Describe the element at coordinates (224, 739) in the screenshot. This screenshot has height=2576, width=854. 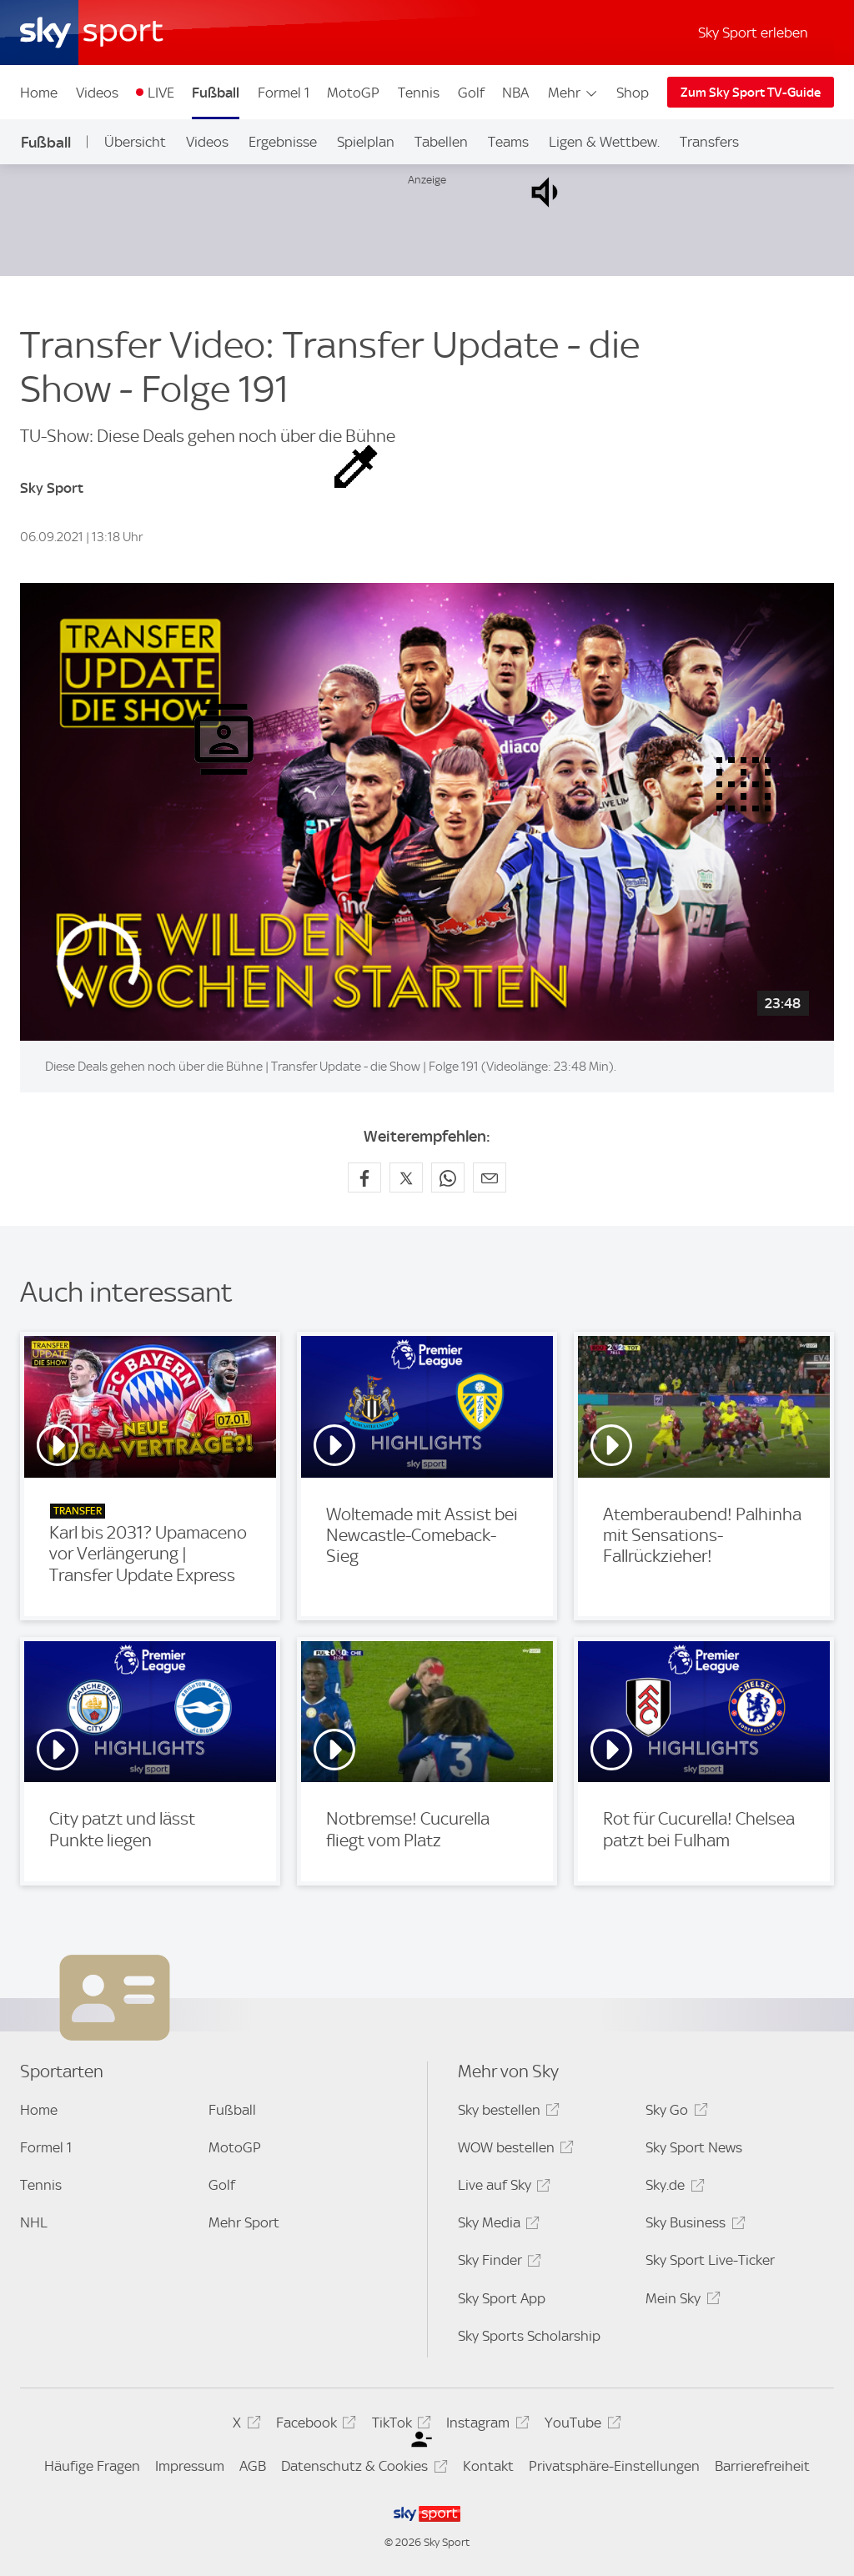
I see `access your contacts list` at that location.